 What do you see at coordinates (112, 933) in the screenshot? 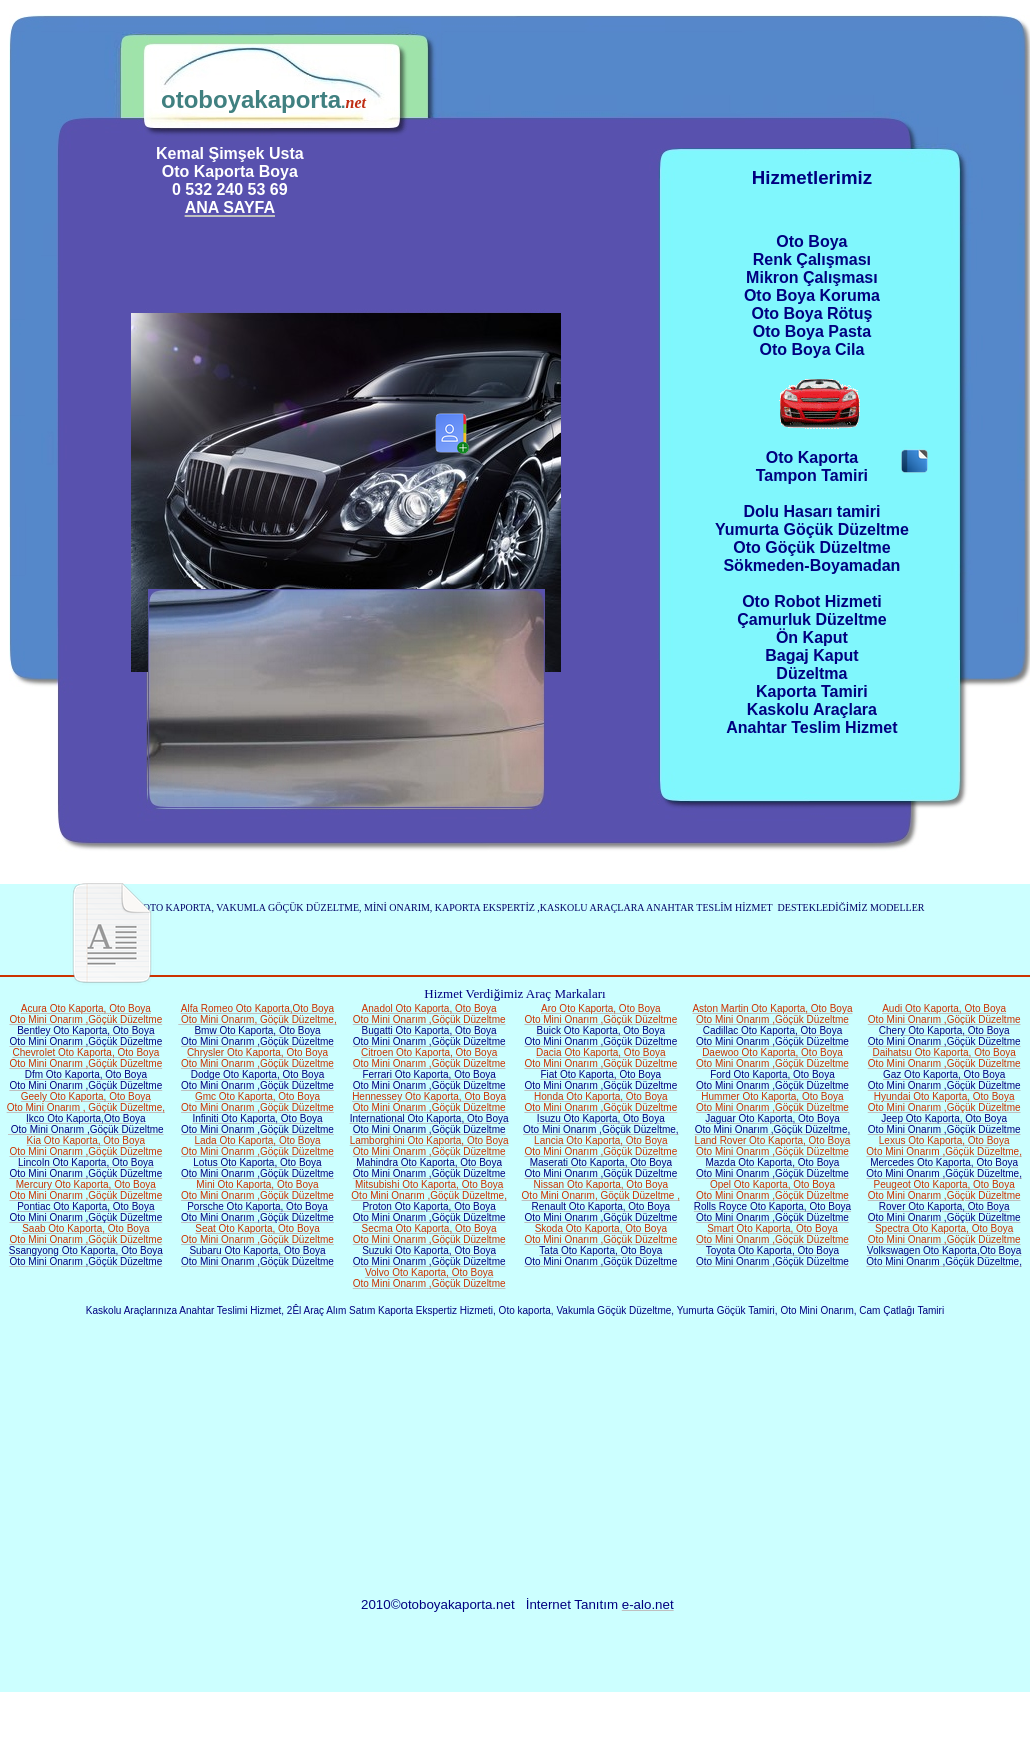
I see `a rich text or formatted document file` at bounding box center [112, 933].